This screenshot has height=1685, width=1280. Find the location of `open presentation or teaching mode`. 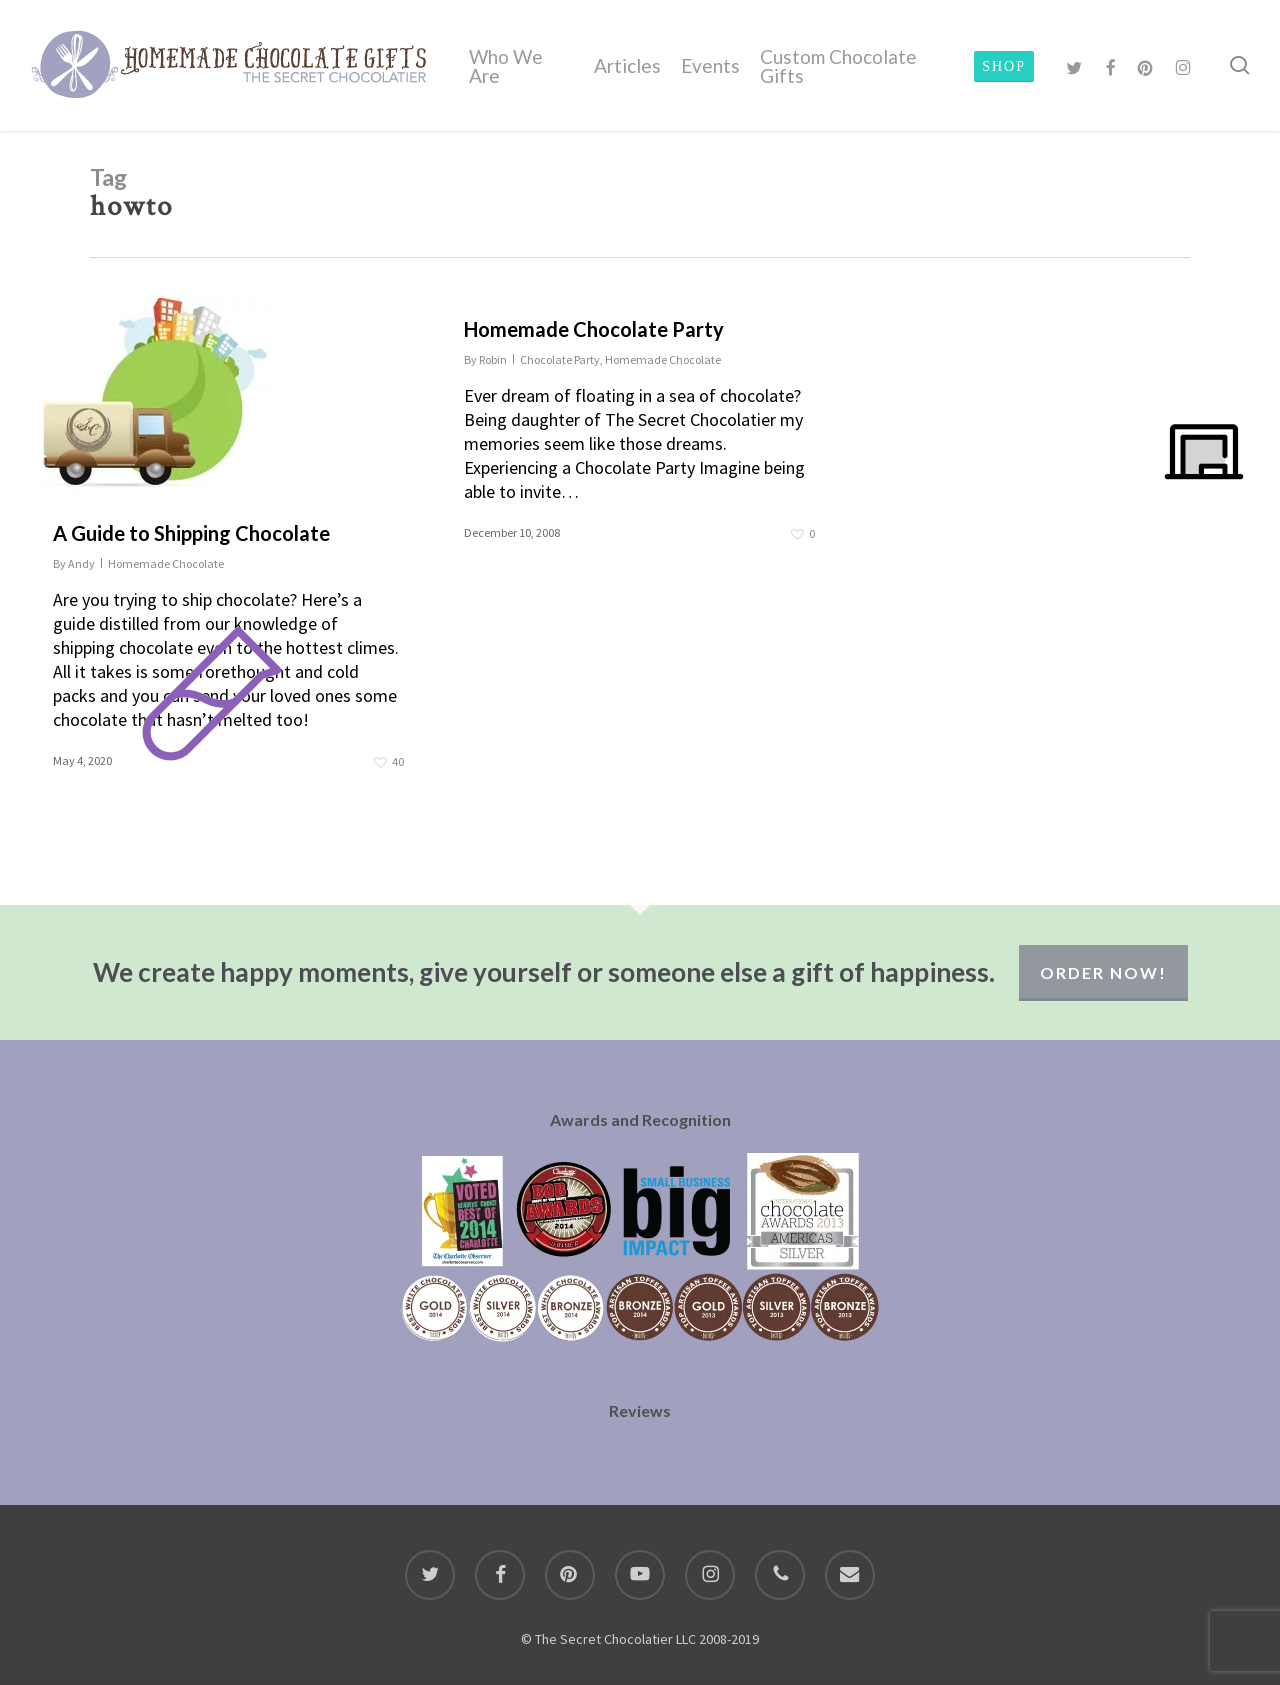

open presentation or teaching mode is located at coordinates (1204, 453).